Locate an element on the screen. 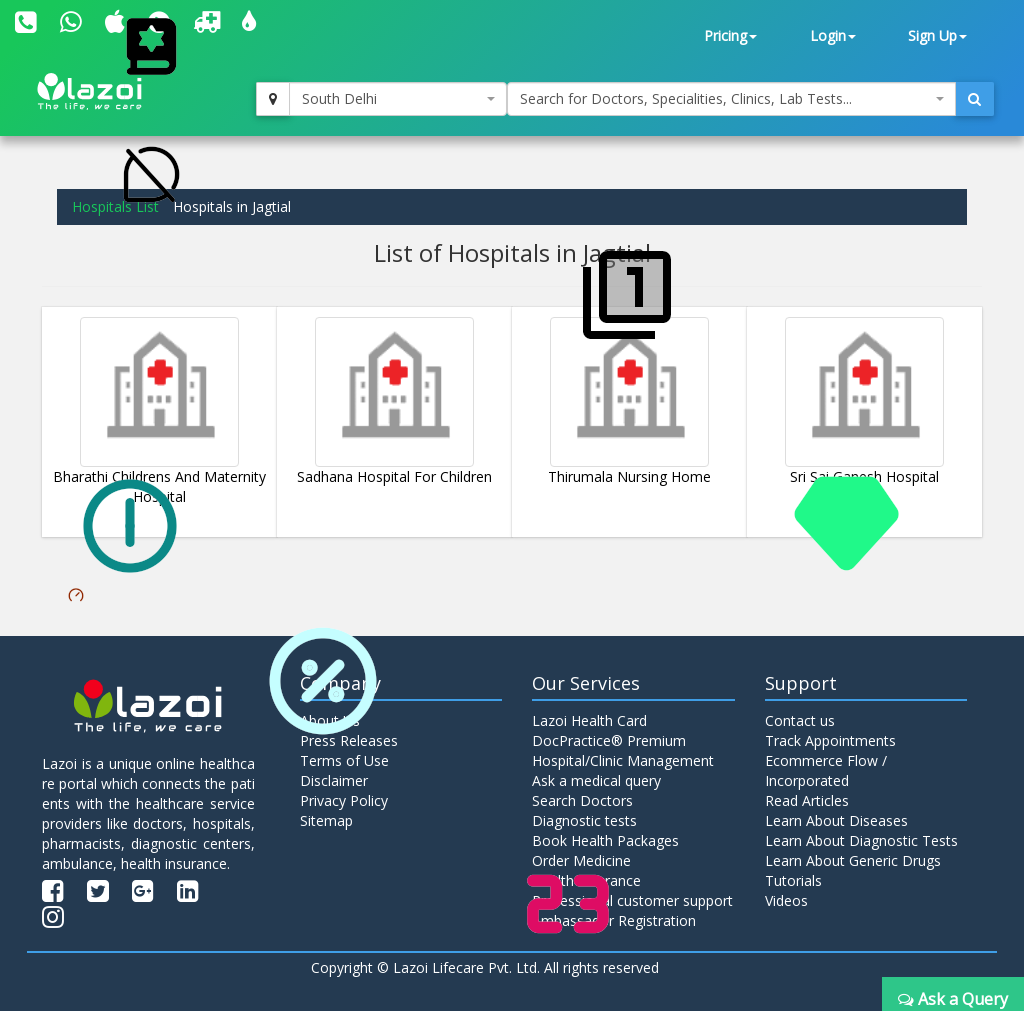 This screenshot has height=1011, width=1024. open sketch app is located at coordinates (846, 523).